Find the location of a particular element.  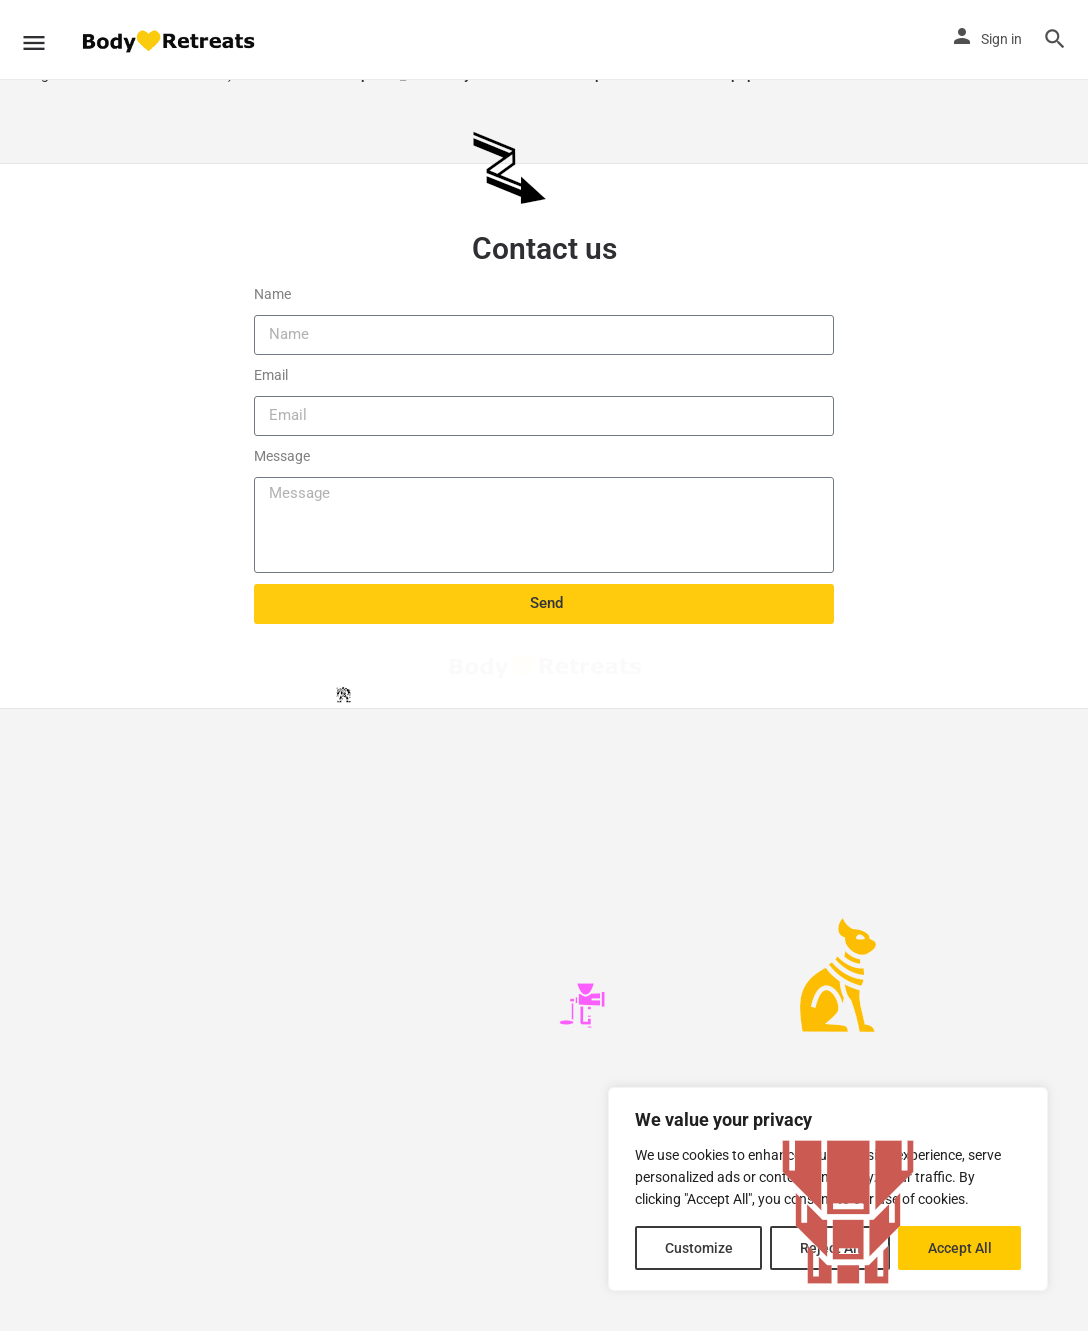

select manual meat grinder tool or equipment is located at coordinates (582, 1005).